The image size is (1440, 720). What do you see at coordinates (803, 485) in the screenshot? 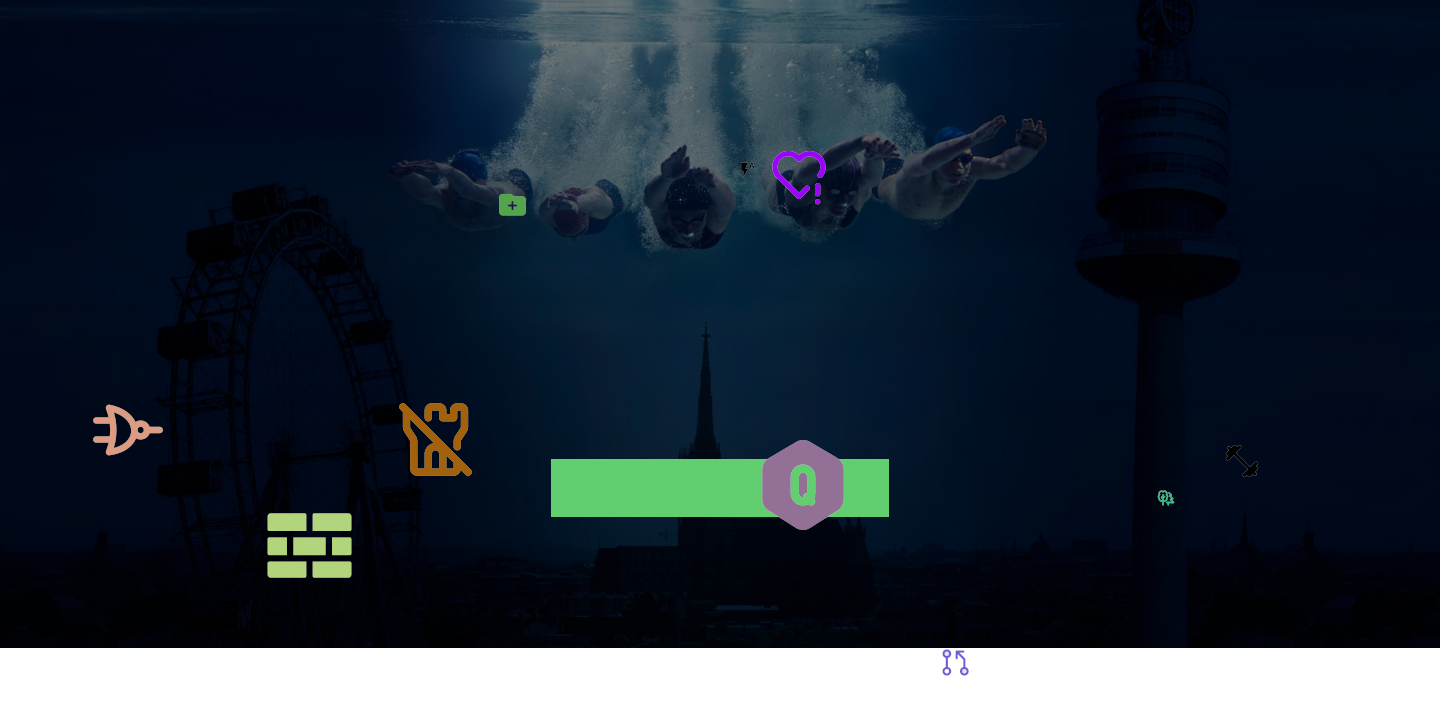
I see `app icon or logo featuring the letter Q` at bounding box center [803, 485].